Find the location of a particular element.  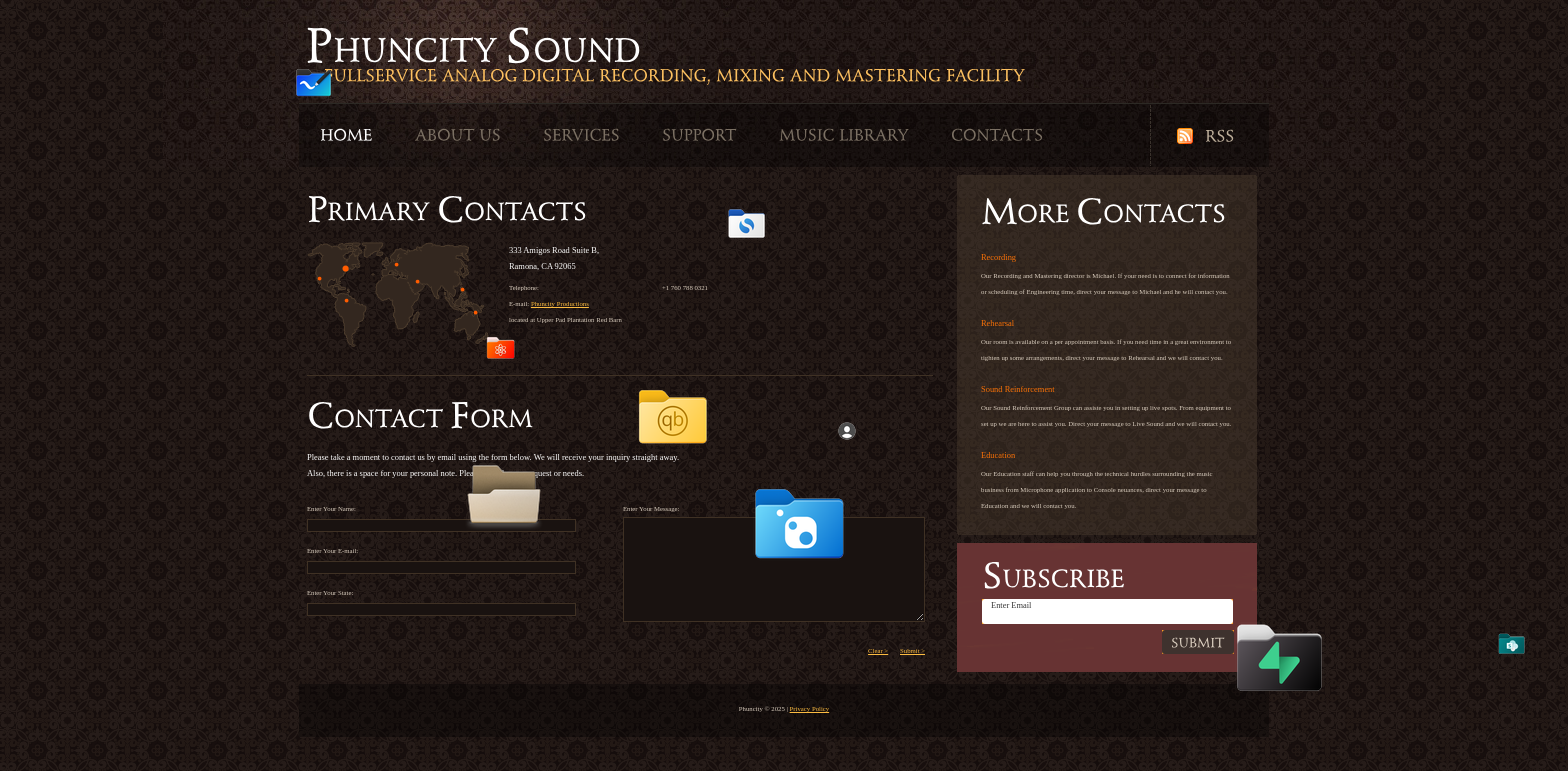

open simplenote files folder is located at coordinates (746, 224).